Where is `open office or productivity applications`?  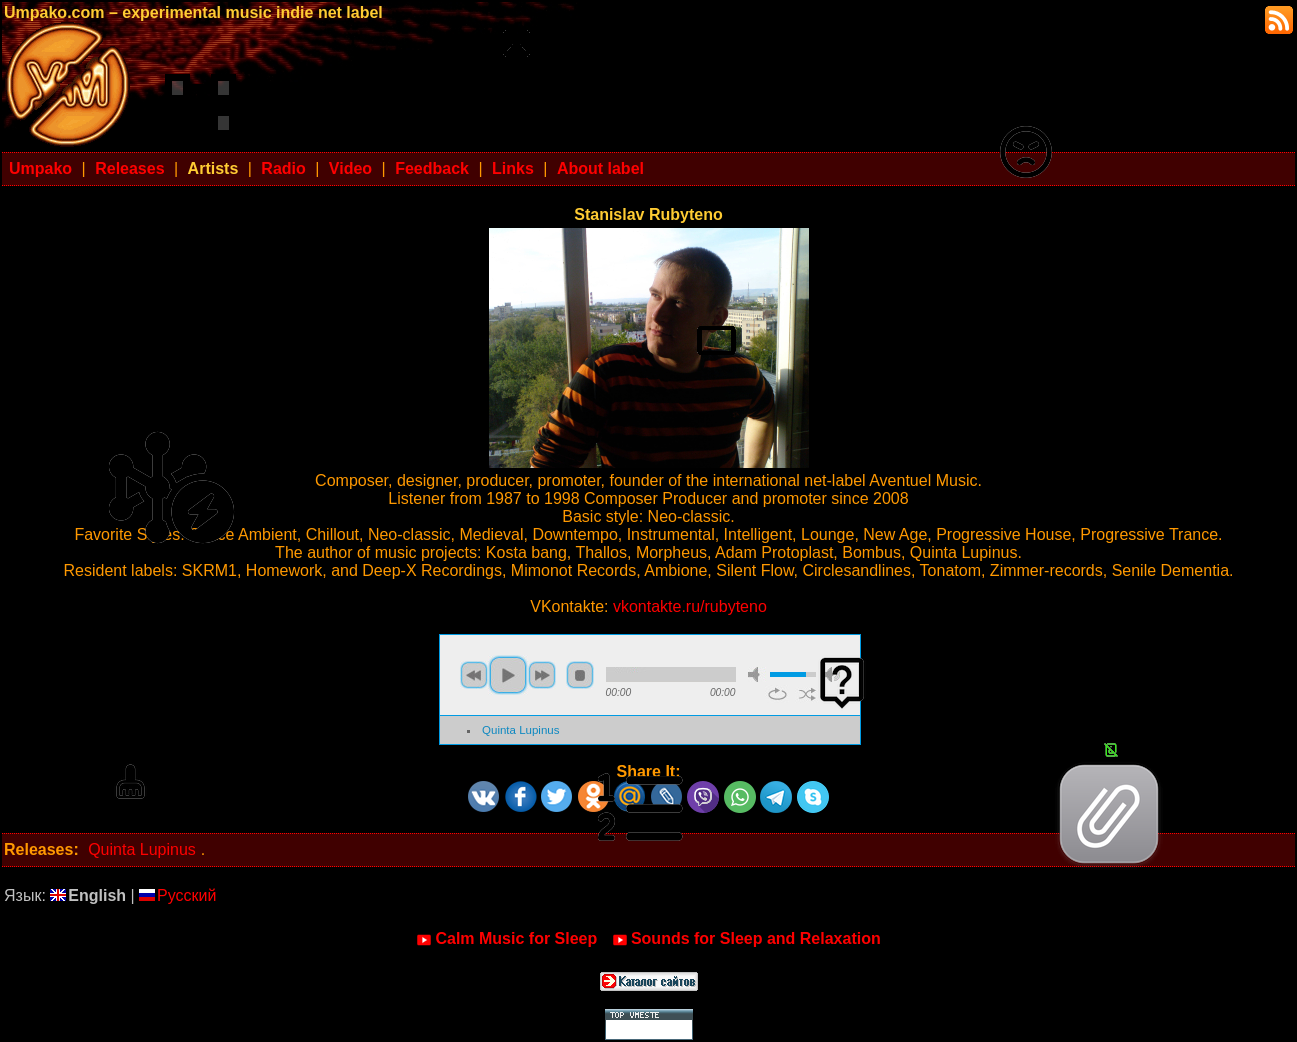 open office or productivity applications is located at coordinates (1109, 814).